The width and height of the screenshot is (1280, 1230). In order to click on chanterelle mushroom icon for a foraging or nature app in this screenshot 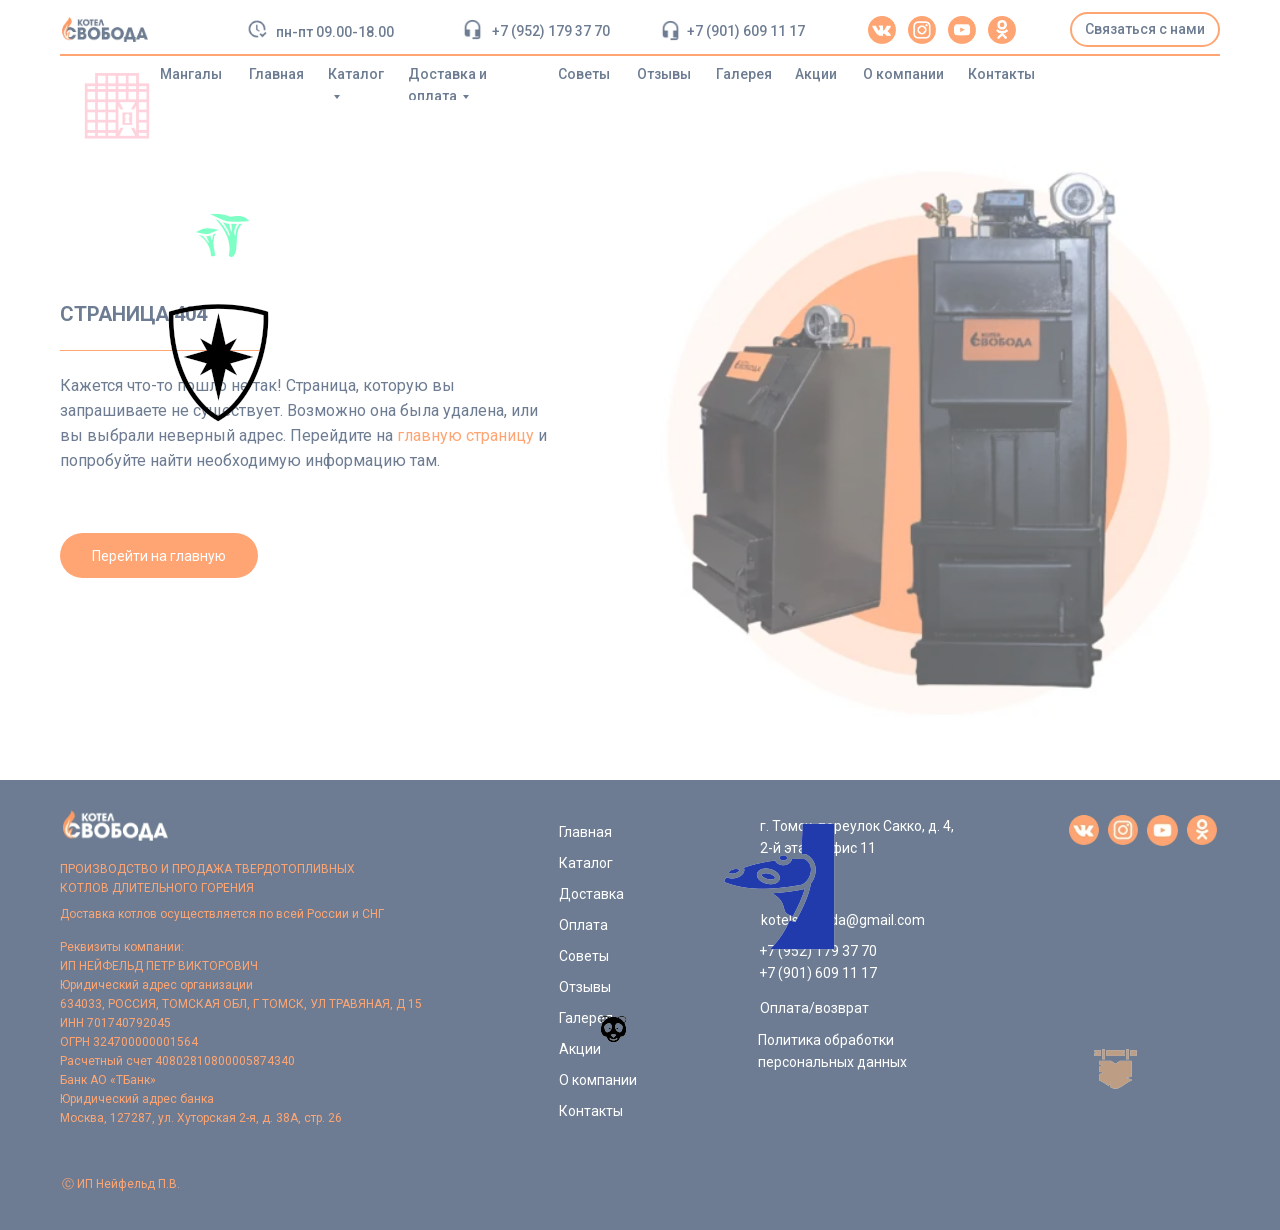, I will do `click(222, 235)`.